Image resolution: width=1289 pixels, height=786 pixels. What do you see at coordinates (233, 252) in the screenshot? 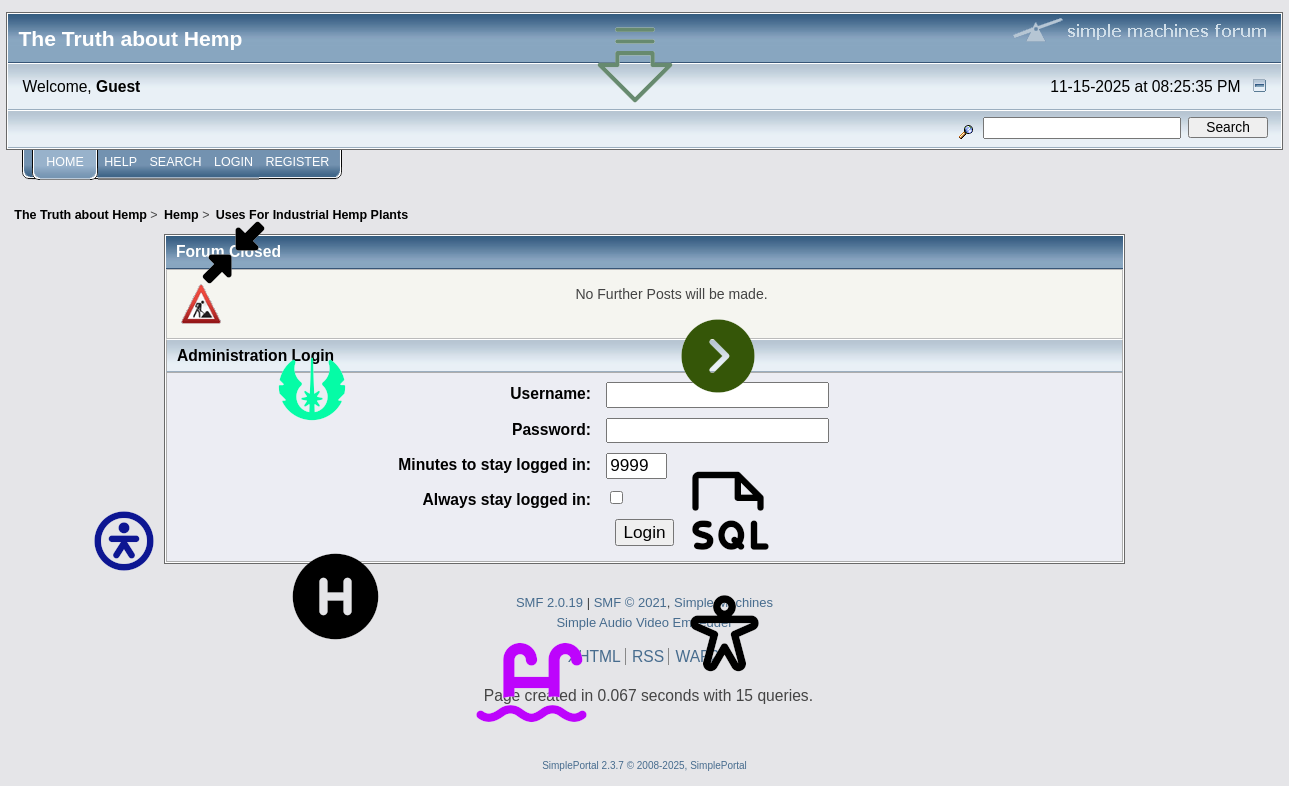
I see `compress or minimize content` at bounding box center [233, 252].